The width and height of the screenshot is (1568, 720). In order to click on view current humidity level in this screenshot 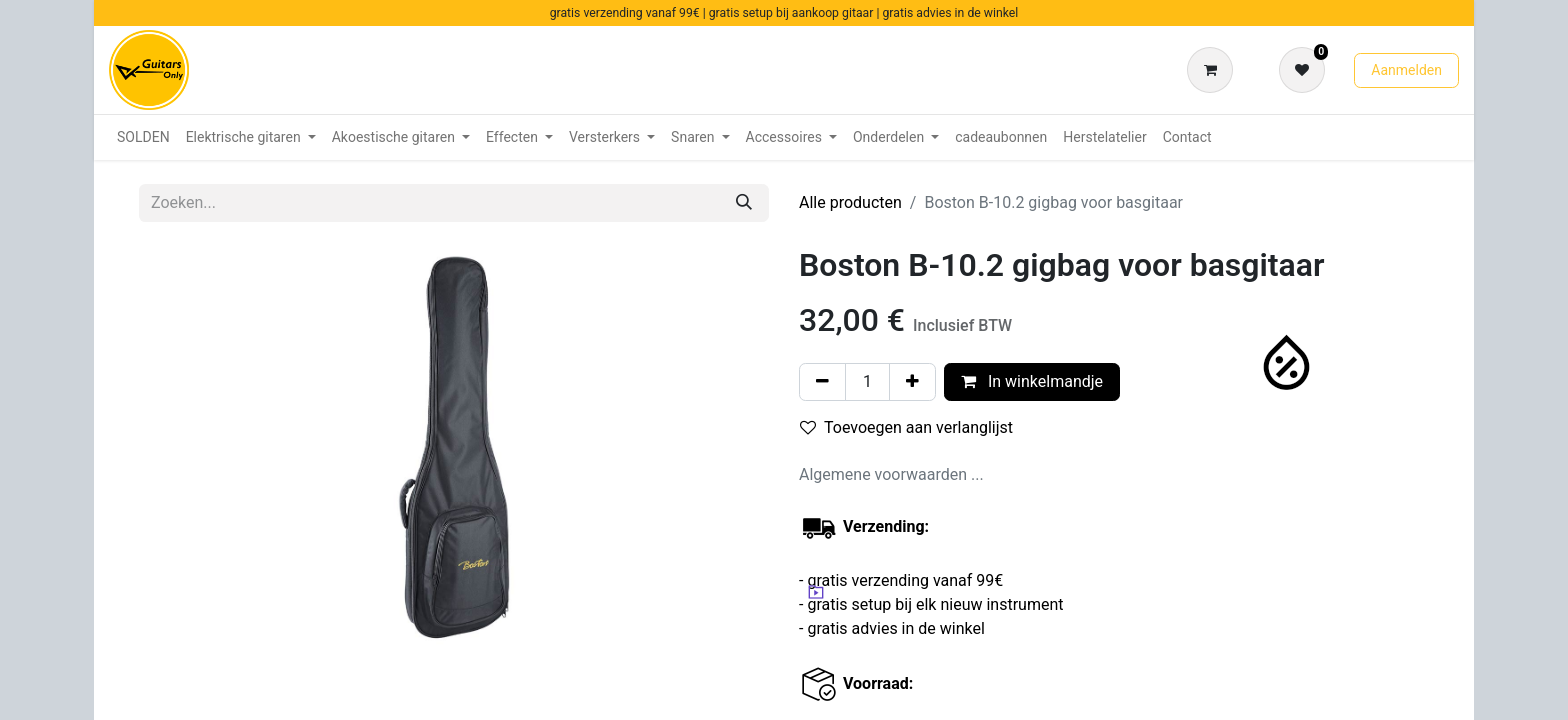, I will do `click(1286, 364)`.